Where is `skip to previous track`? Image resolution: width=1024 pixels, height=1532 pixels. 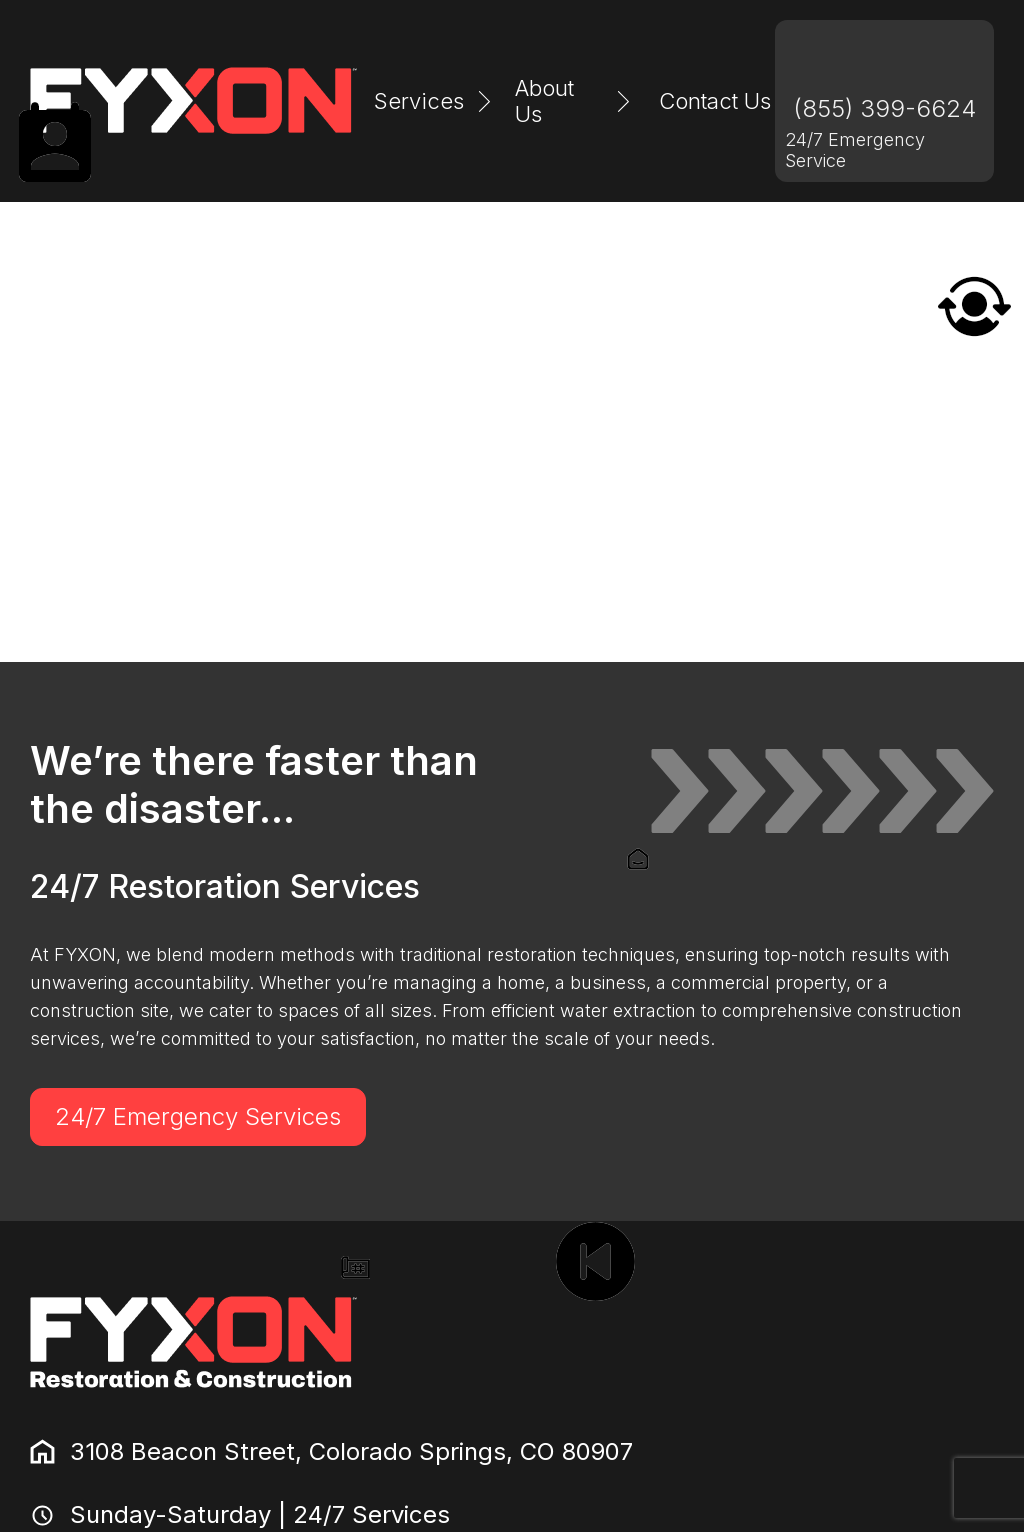
skip to previous track is located at coordinates (595, 1261).